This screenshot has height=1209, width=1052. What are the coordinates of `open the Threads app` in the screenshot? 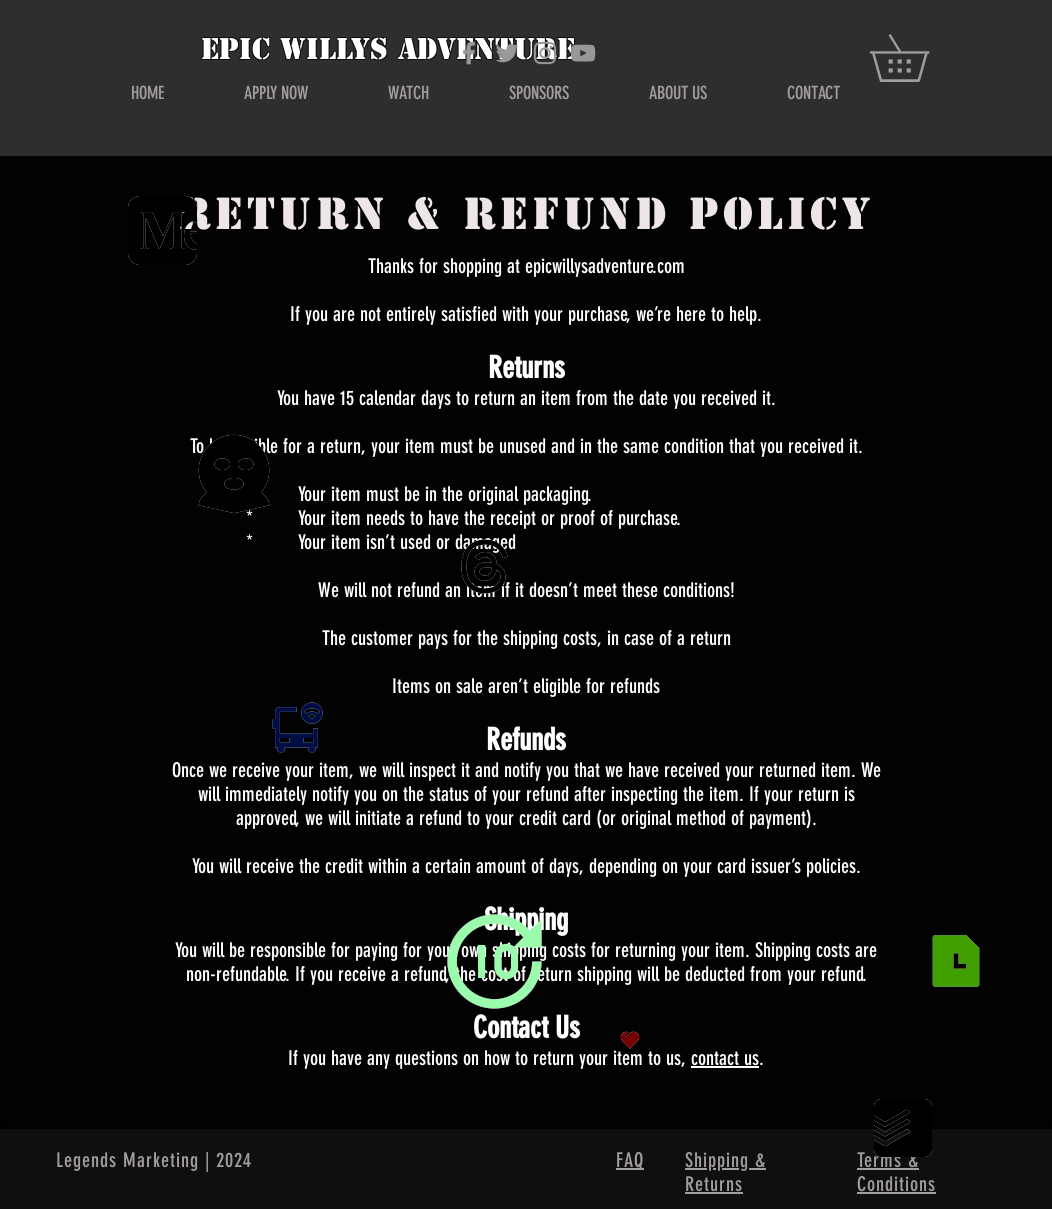 It's located at (484, 566).